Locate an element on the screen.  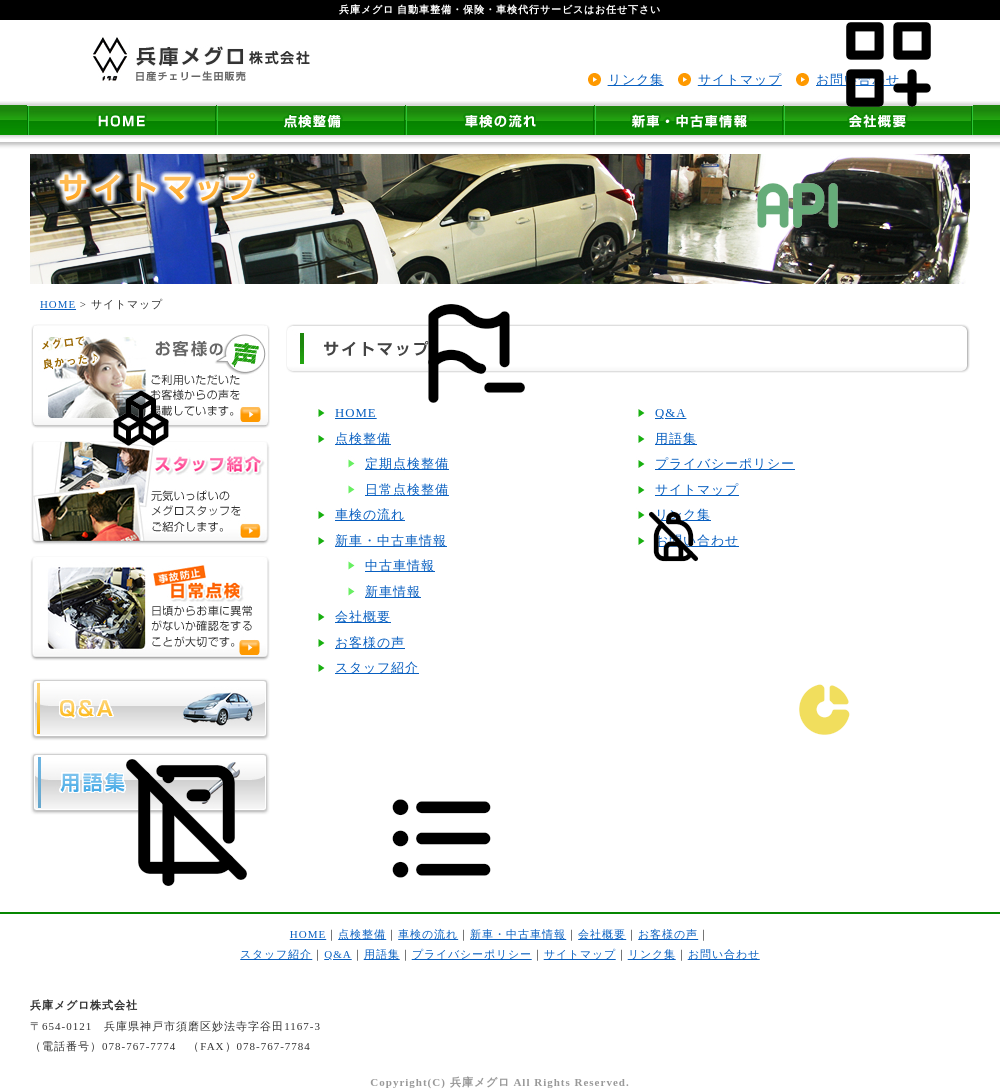
remove a flag or marker is located at coordinates (469, 352).